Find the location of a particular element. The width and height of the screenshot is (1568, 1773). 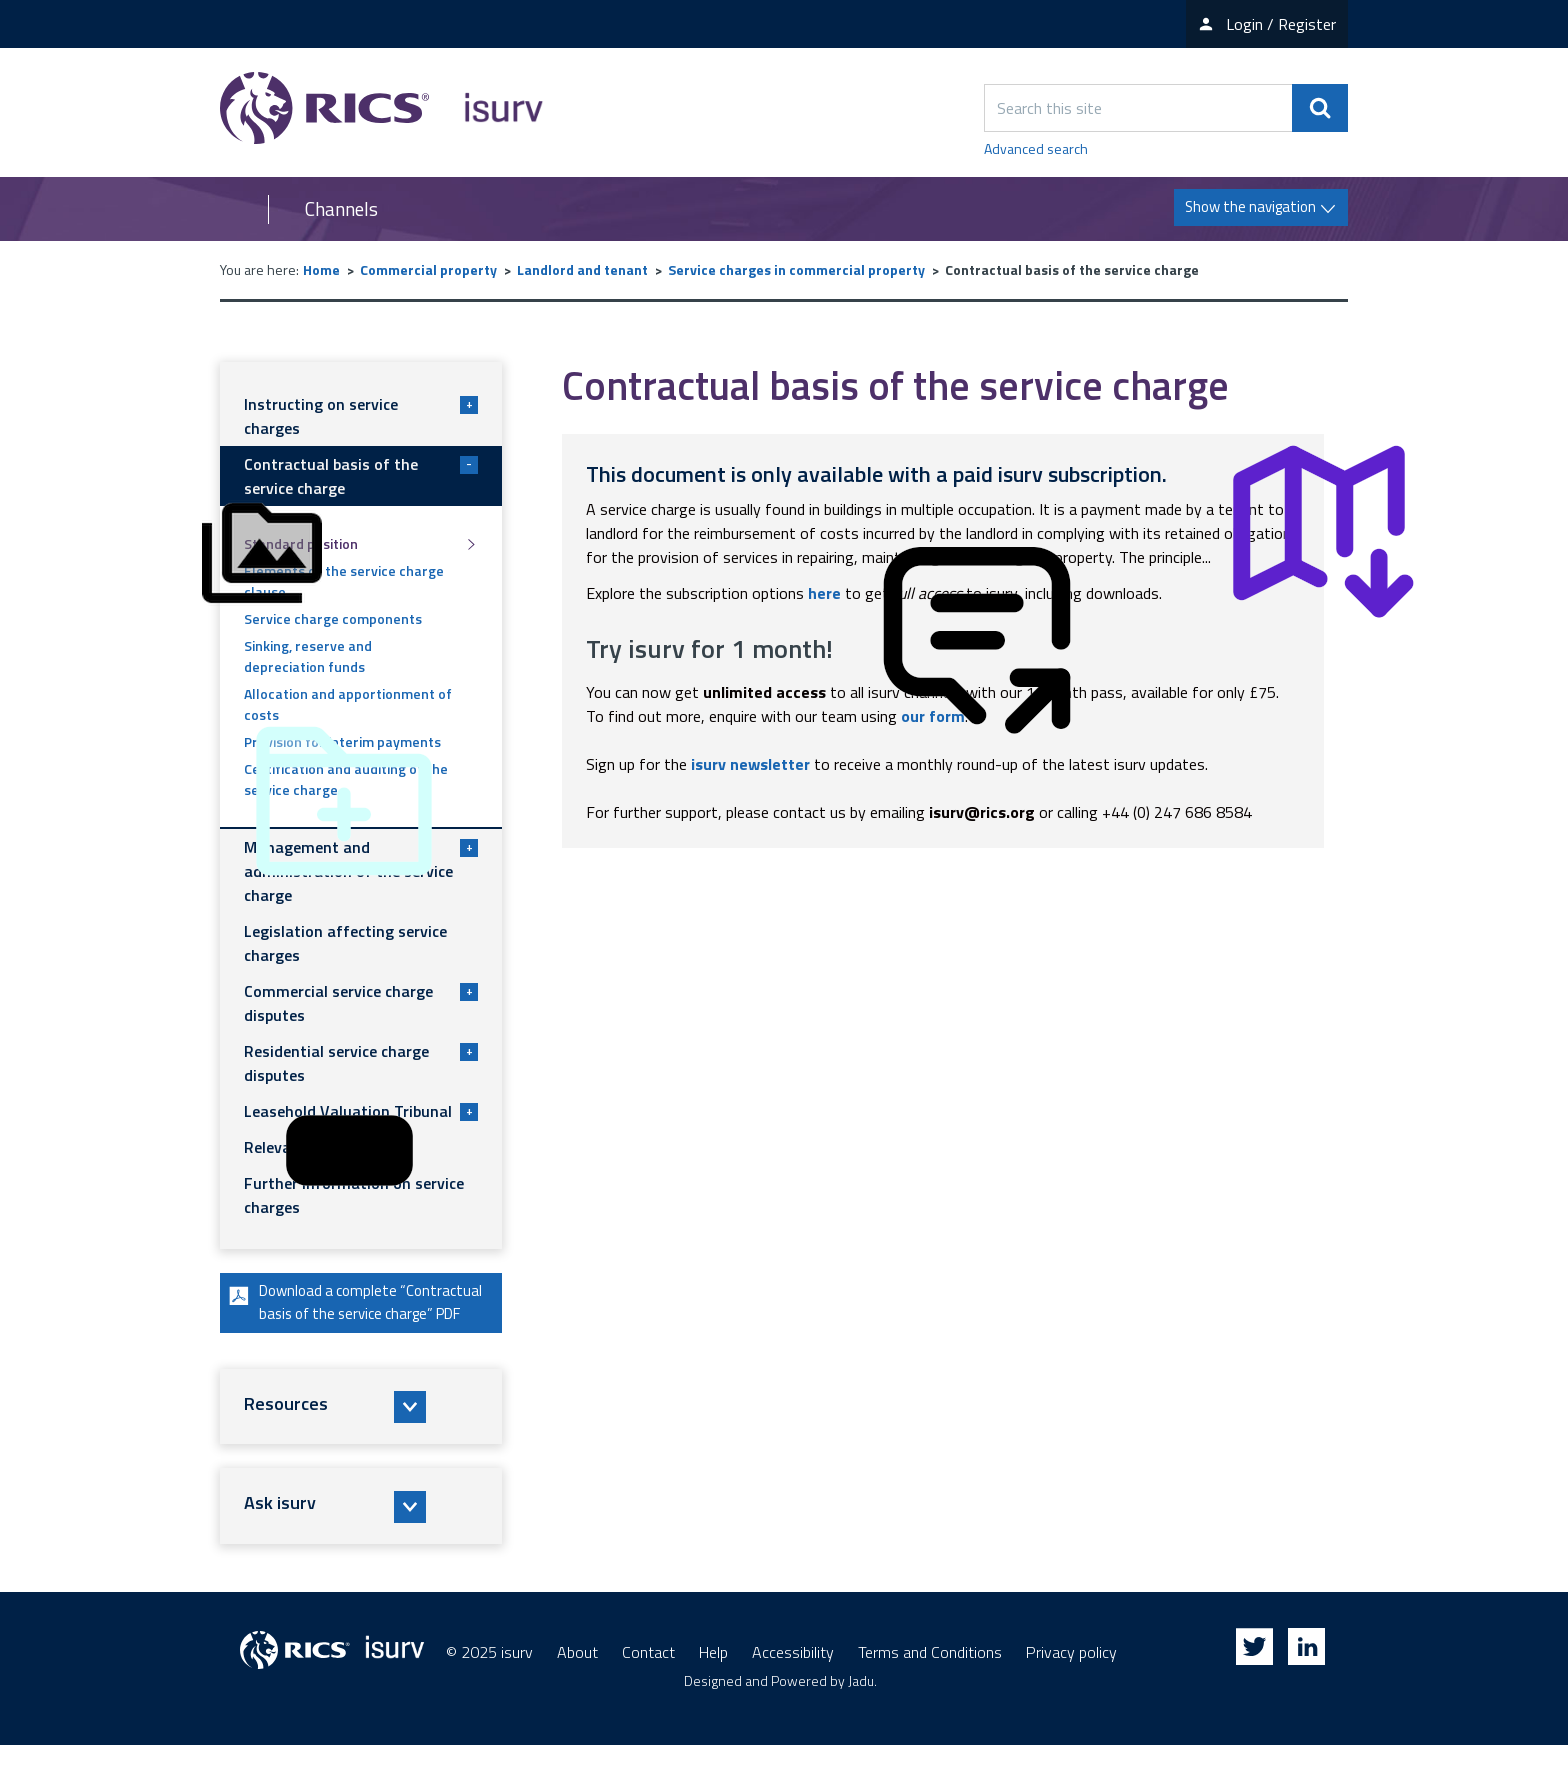

download map for offline use is located at coordinates (1319, 523).